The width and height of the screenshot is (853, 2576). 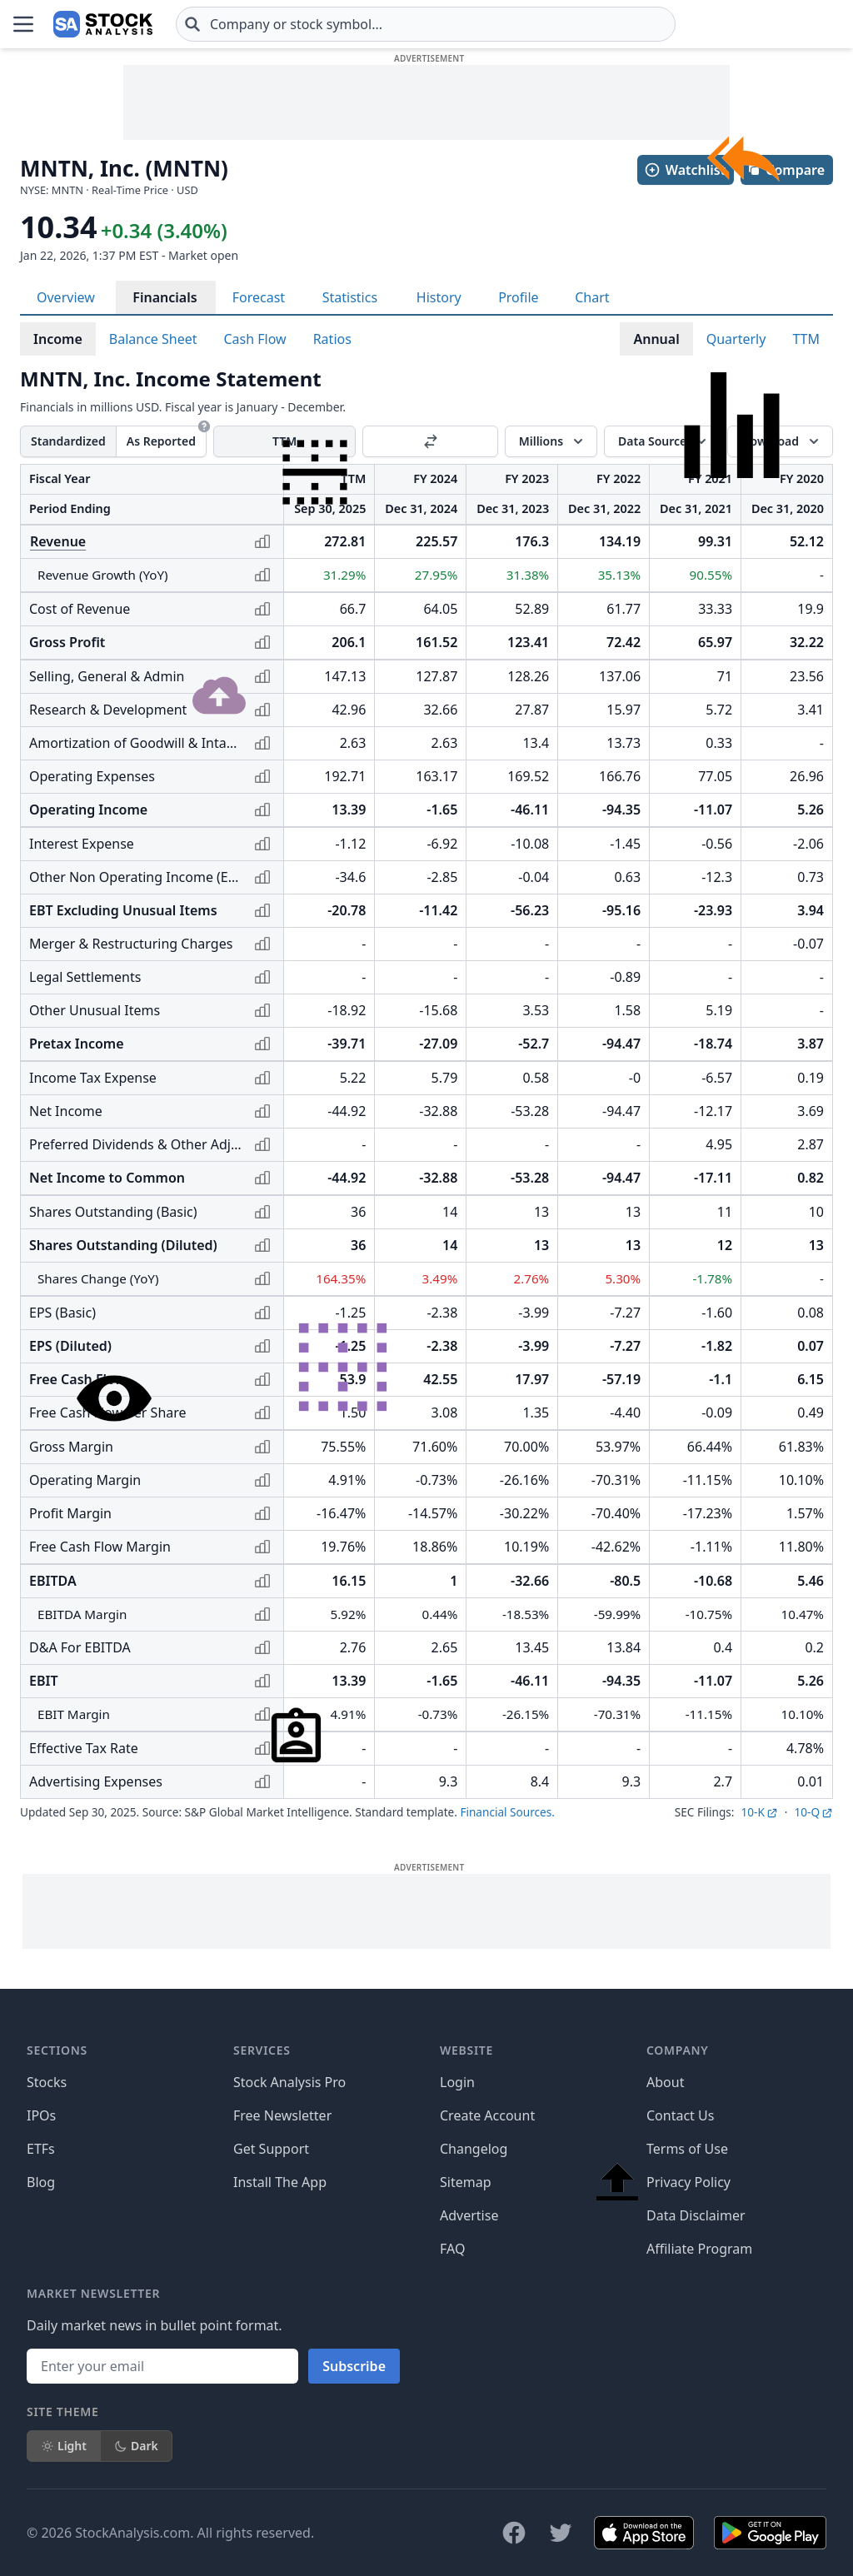 I want to click on show hidden content, so click(x=114, y=1398).